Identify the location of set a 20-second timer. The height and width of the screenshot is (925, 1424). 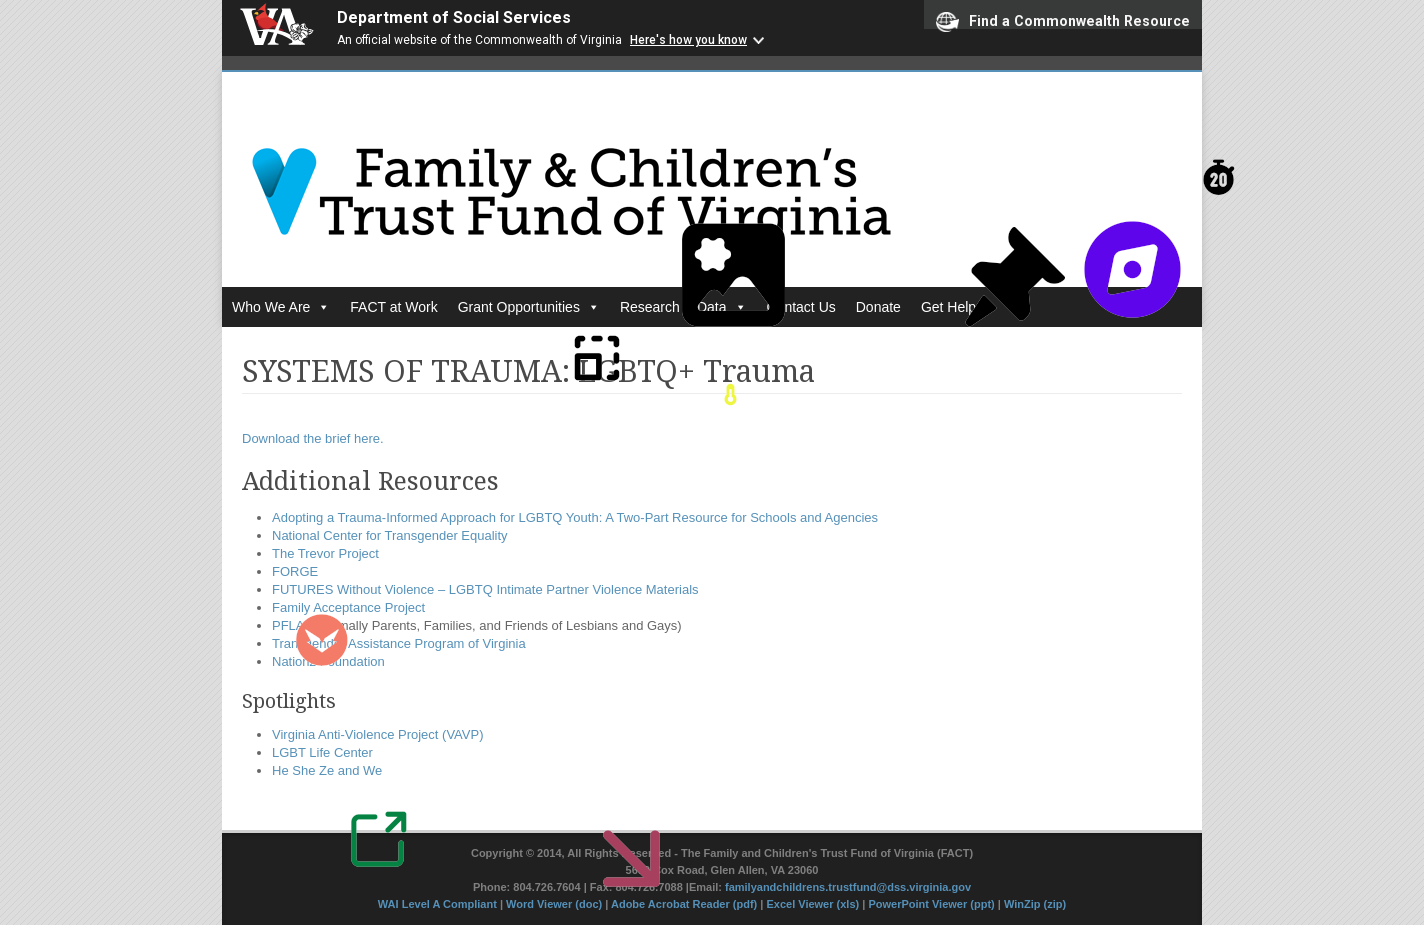
(1218, 177).